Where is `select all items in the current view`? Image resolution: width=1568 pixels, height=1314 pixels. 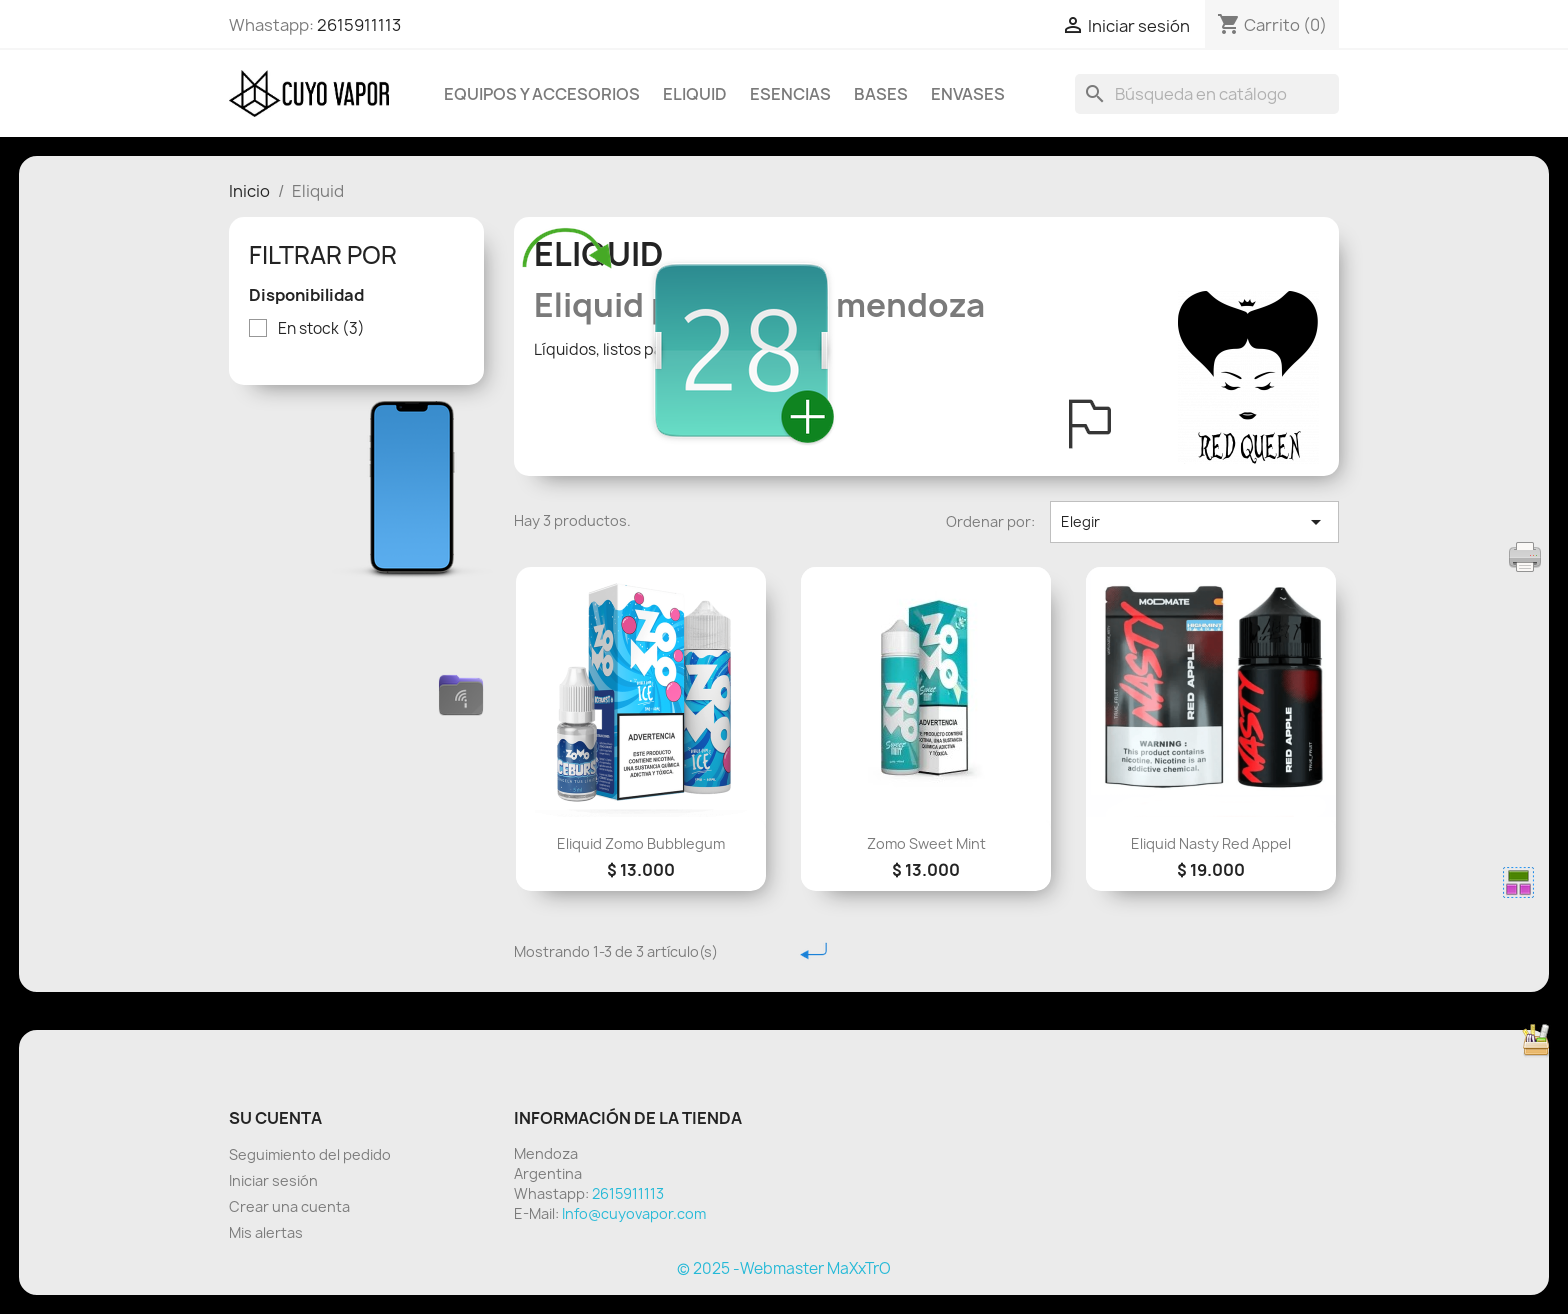 select all items in the current view is located at coordinates (1518, 882).